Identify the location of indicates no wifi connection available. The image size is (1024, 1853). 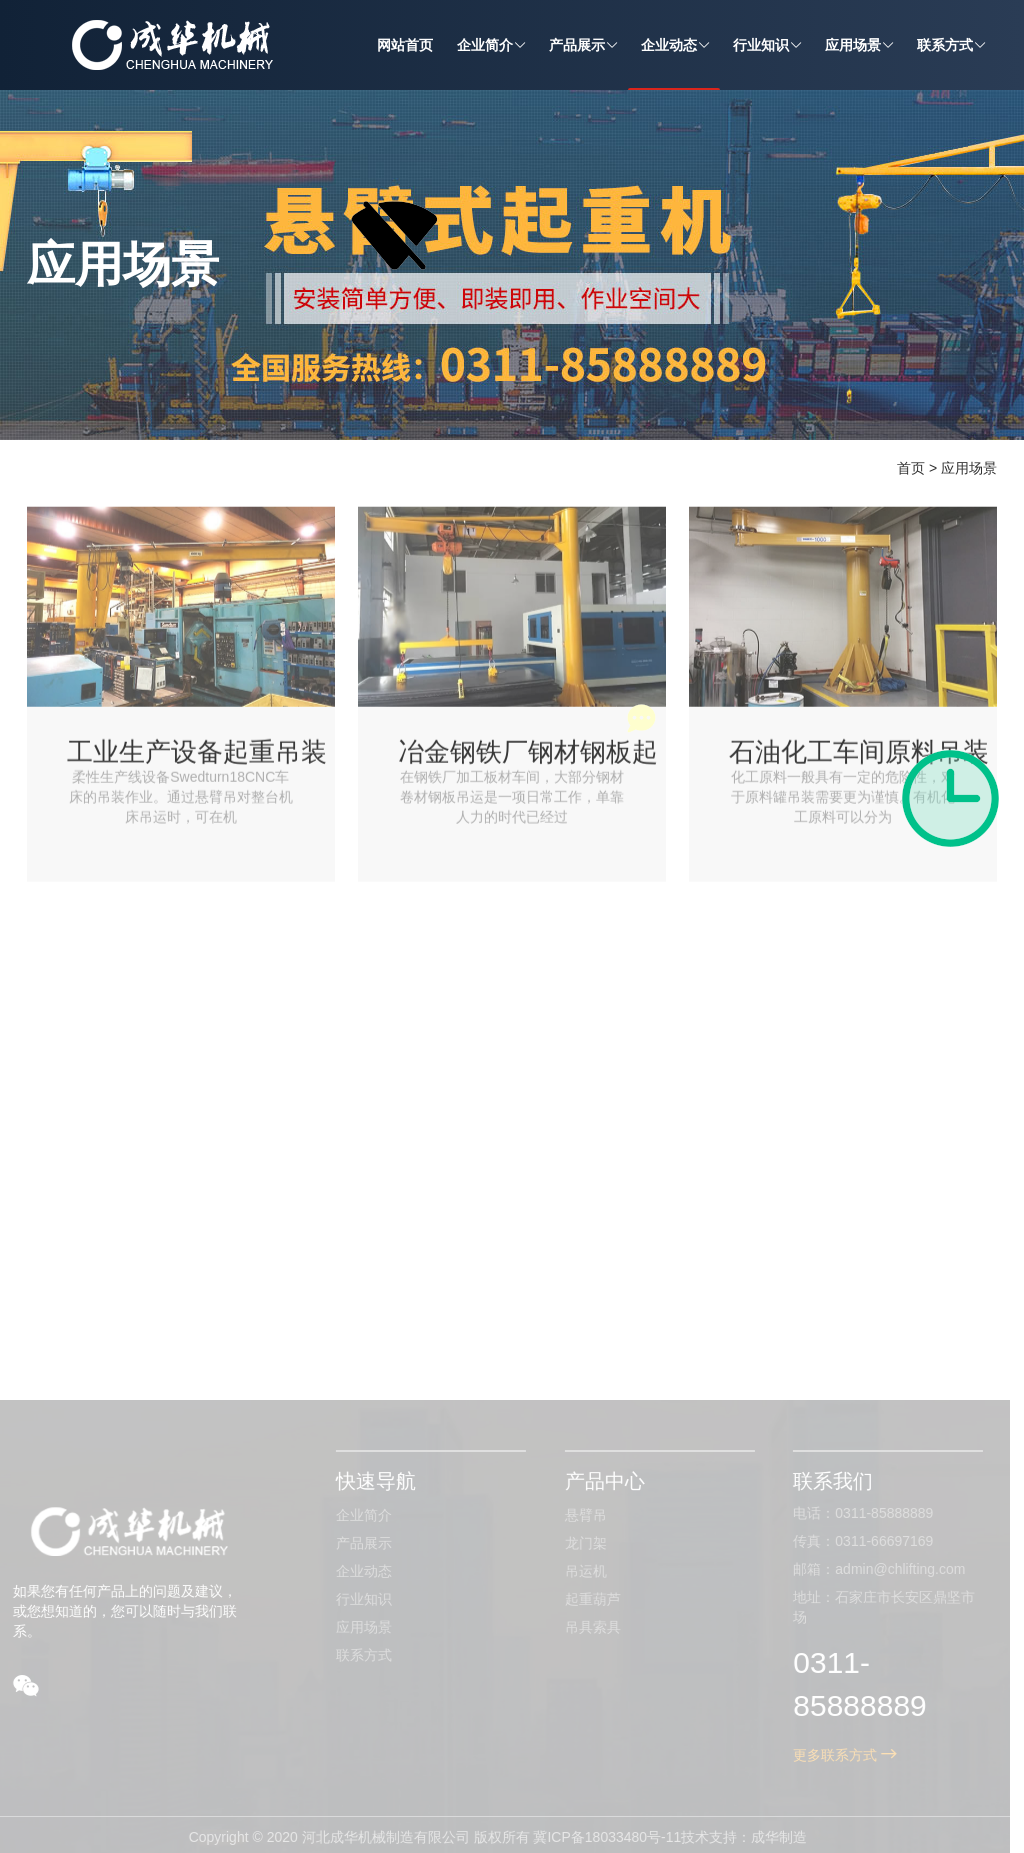
(394, 235).